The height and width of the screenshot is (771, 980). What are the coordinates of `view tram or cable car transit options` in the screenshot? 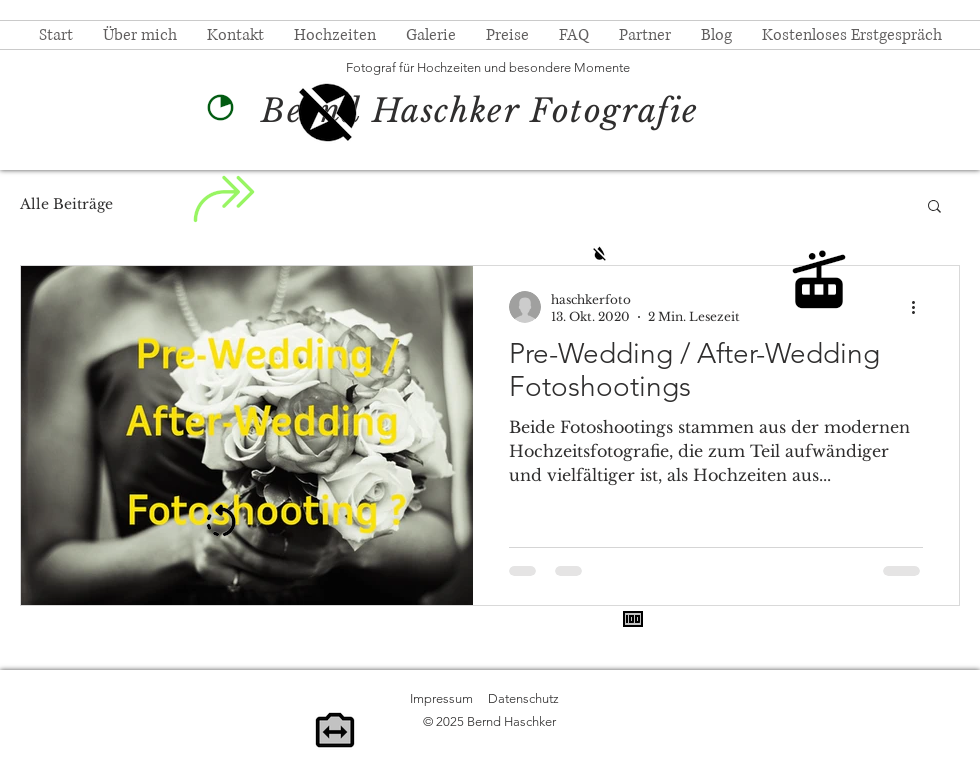 It's located at (819, 281).